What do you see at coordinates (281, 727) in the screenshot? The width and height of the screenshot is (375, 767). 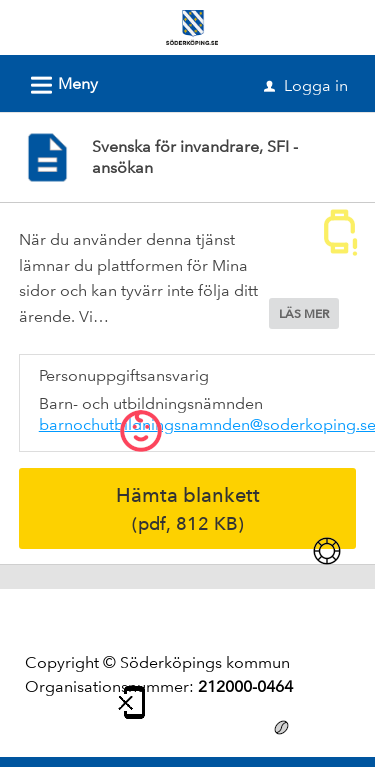 I see `access coffee shop or café locations` at bounding box center [281, 727].